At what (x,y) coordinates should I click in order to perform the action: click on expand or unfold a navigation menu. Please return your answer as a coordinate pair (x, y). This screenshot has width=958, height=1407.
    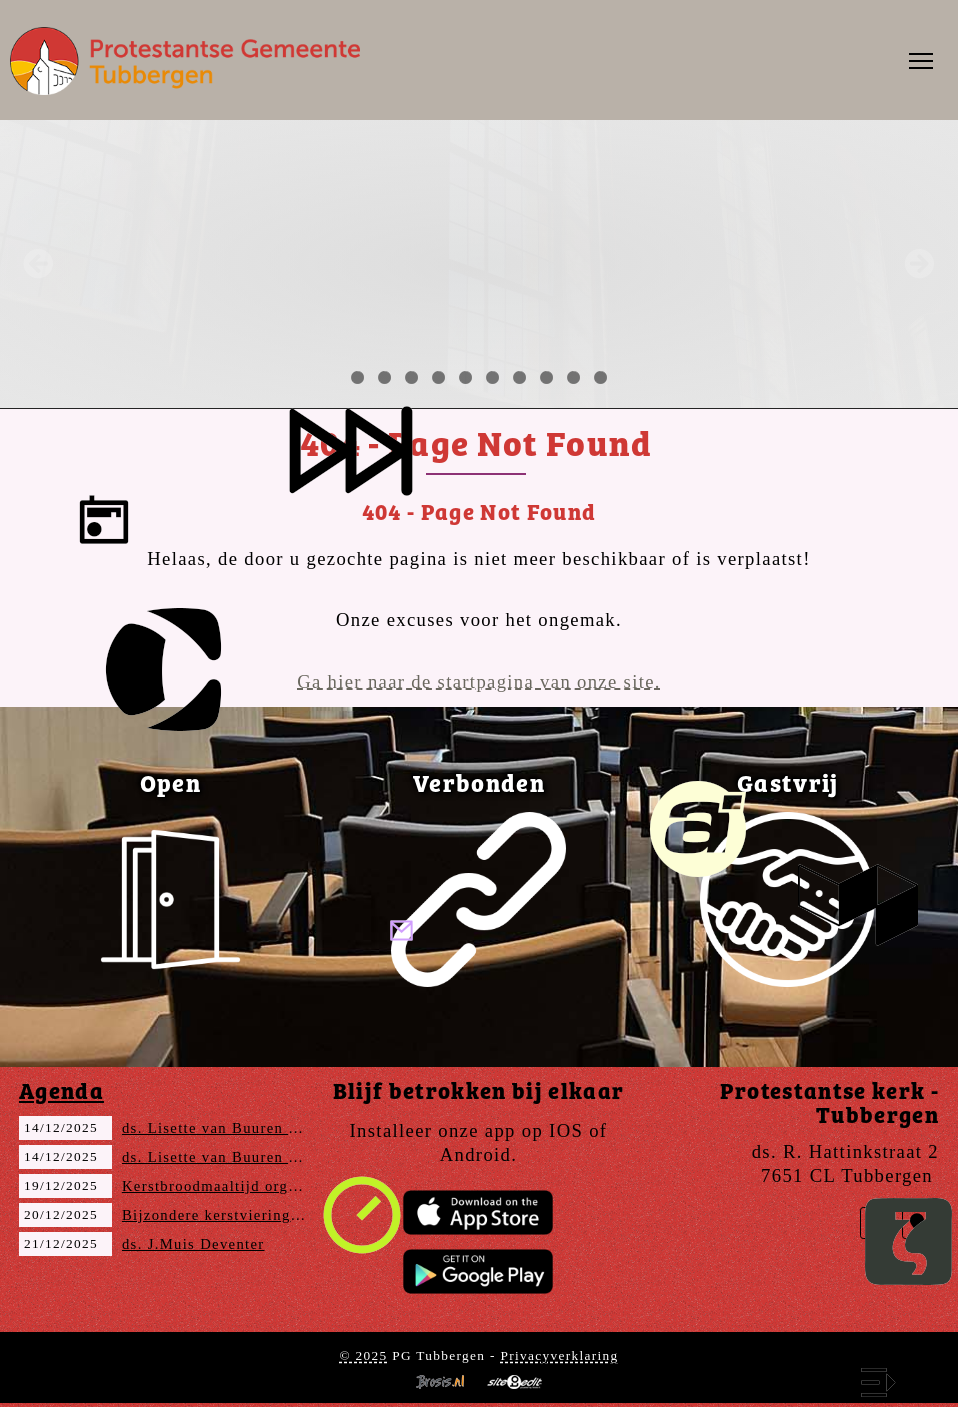
    Looking at the image, I should click on (877, 1382).